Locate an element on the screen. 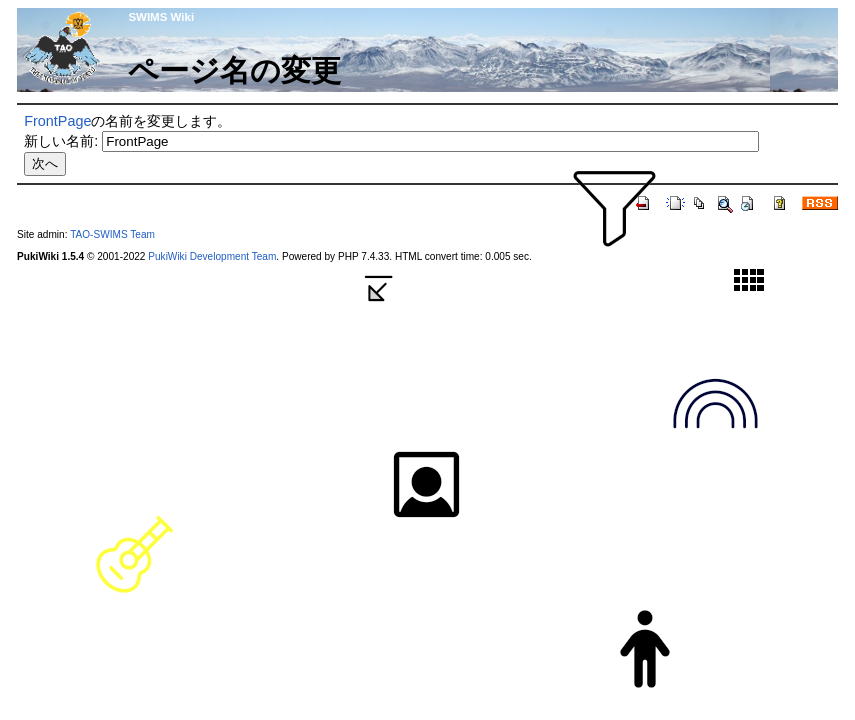 The image size is (855, 720). view your profile is located at coordinates (645, 649).